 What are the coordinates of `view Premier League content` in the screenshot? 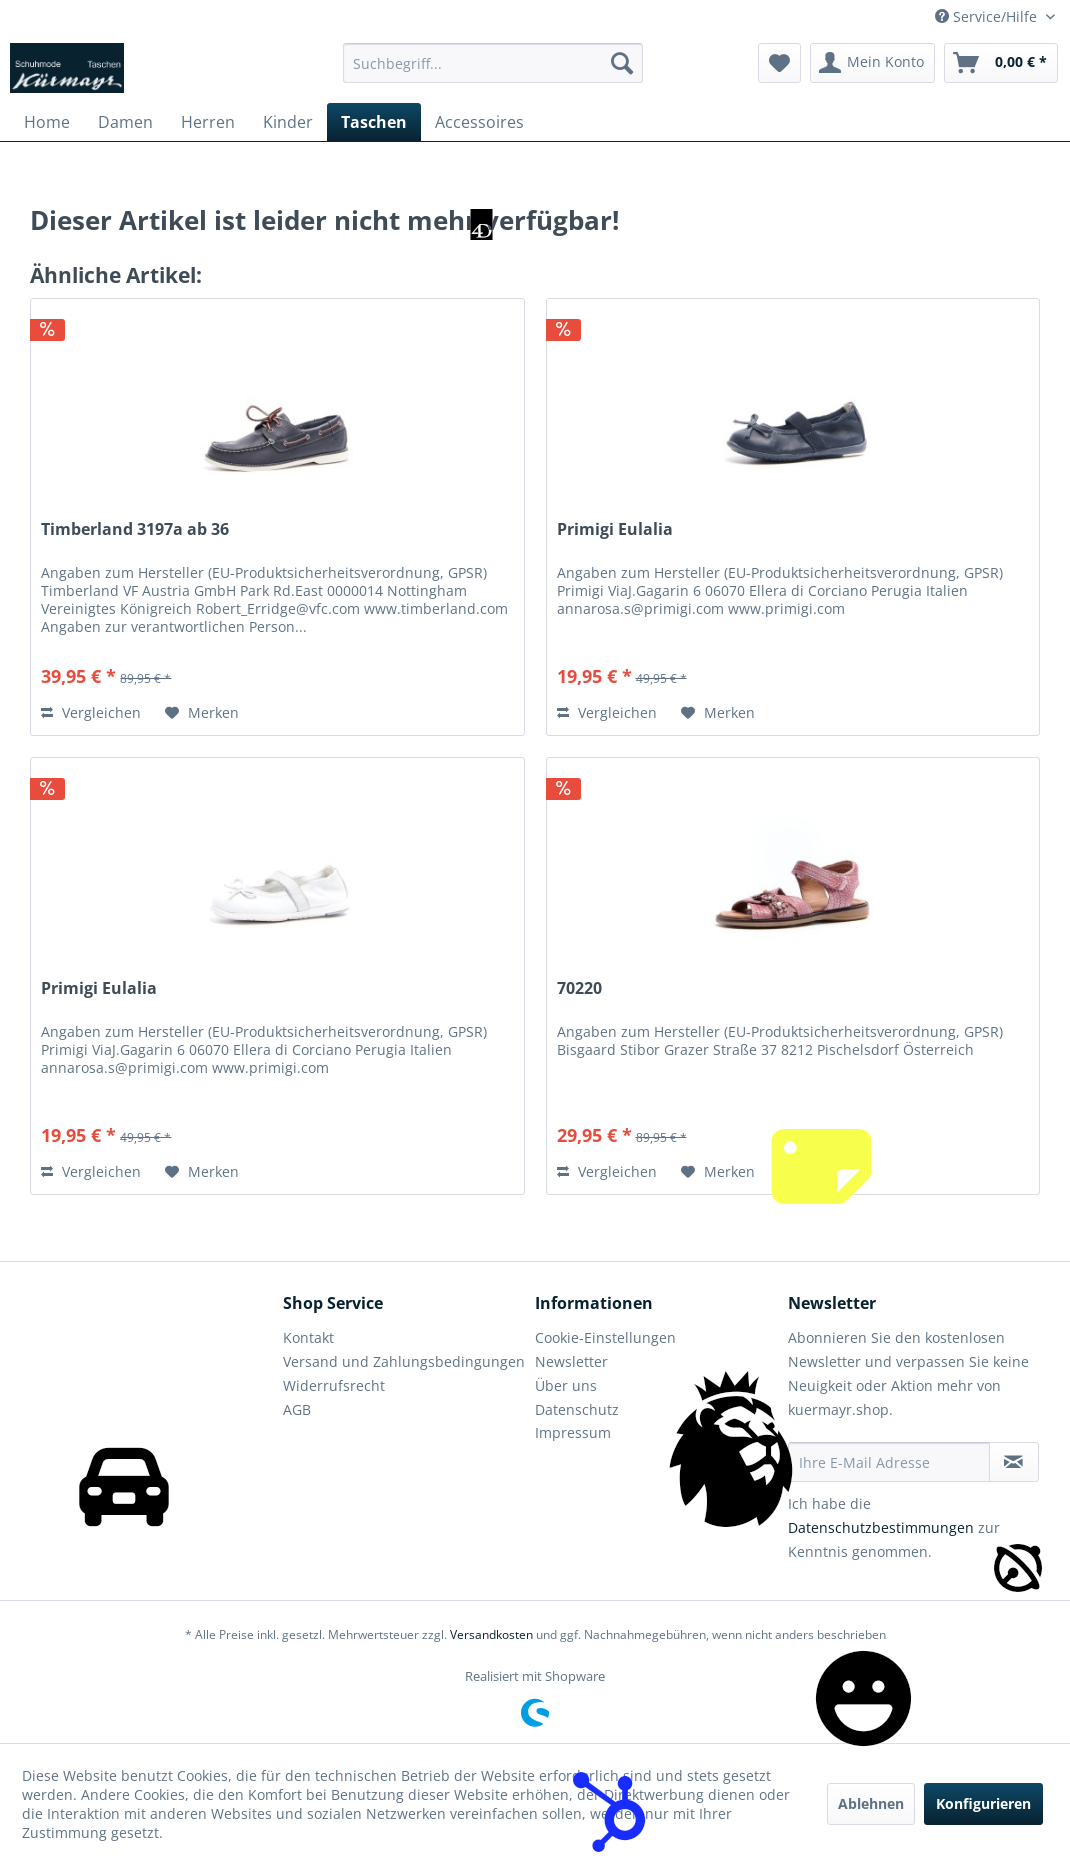 It's located at (731, 1449).